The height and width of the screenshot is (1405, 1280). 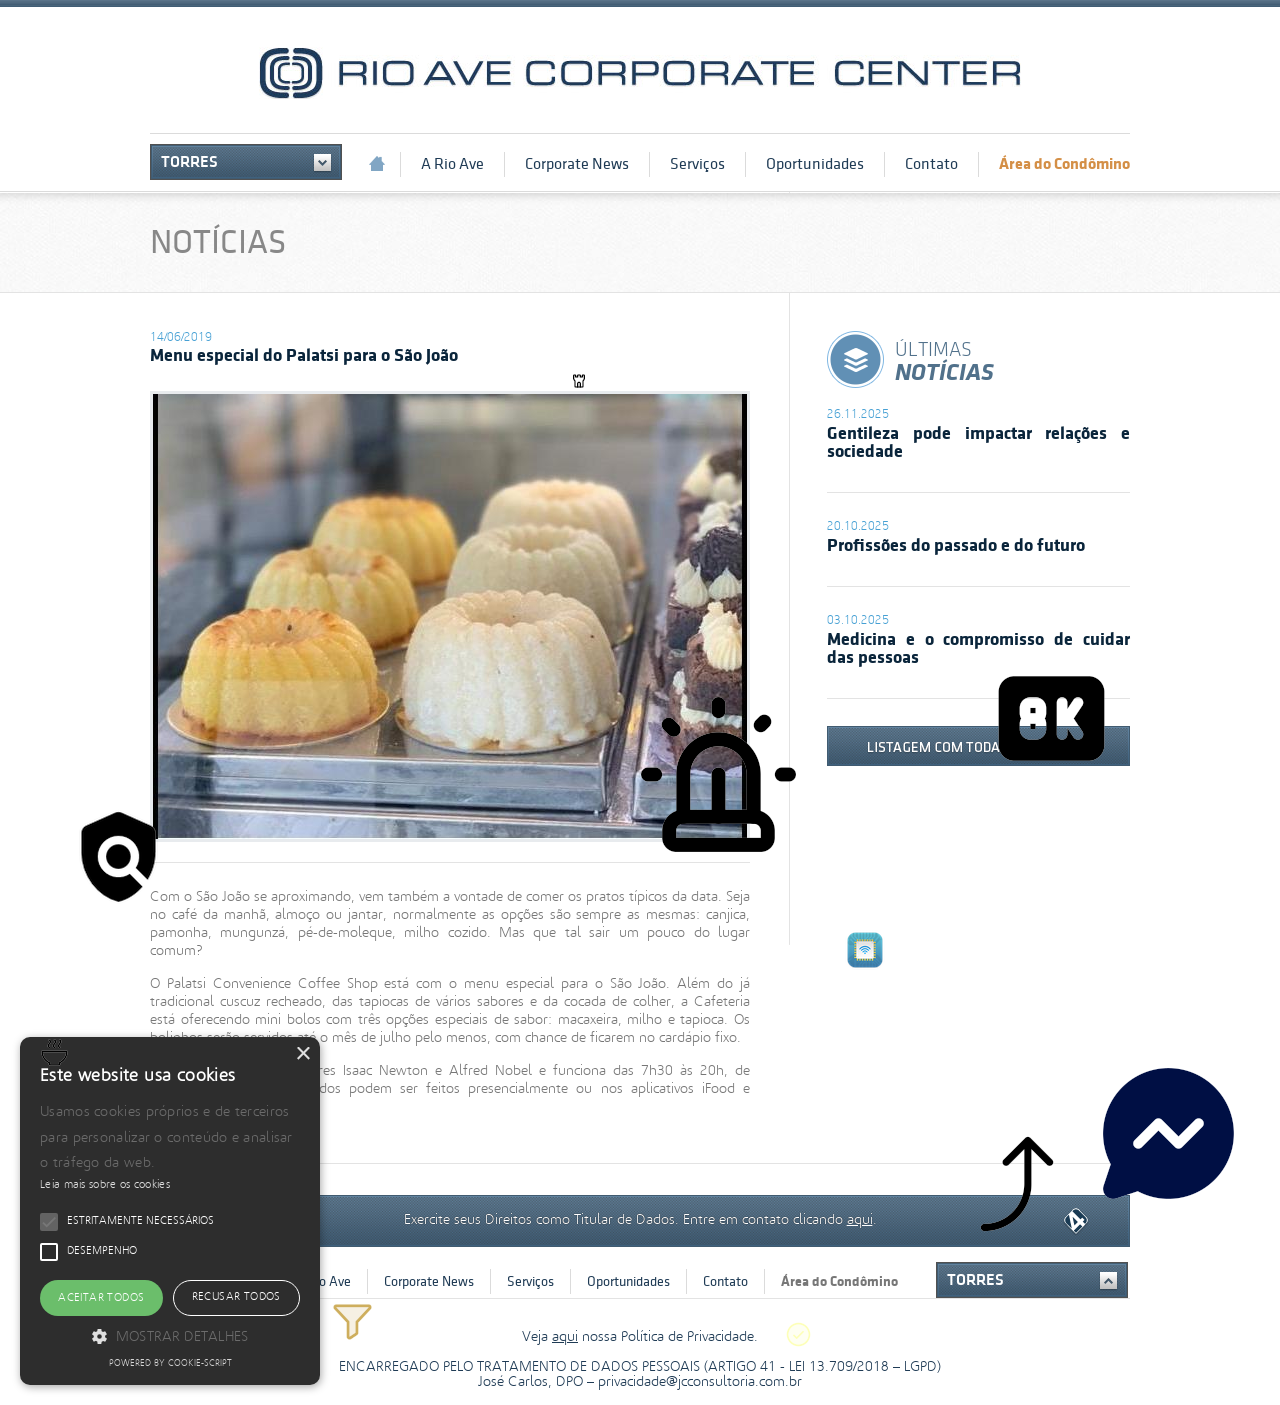 I want to click on view food or dining options, so click(x=54, y=1052).